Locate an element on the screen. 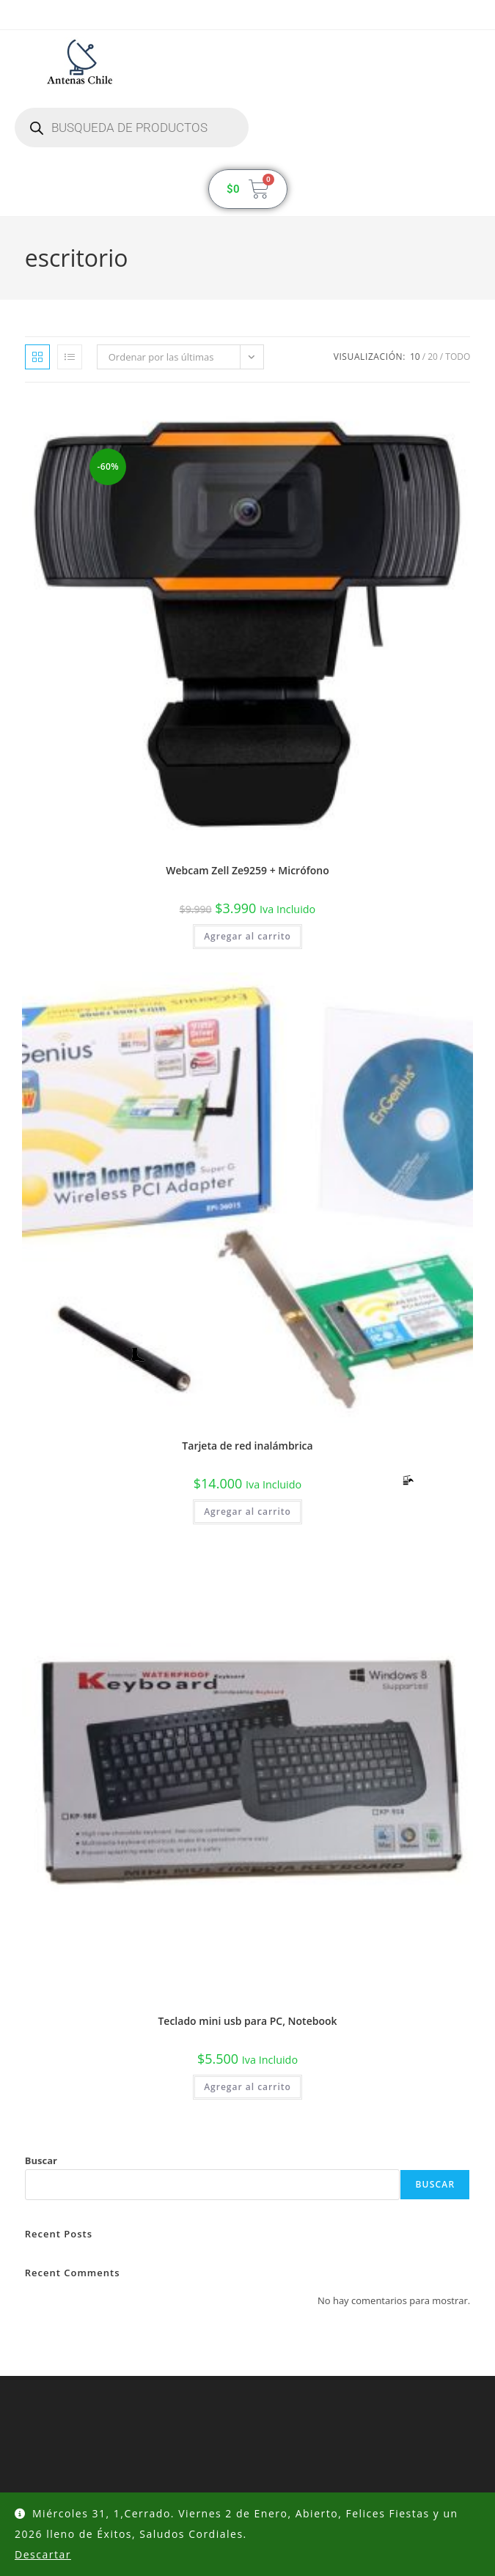 The image size is (495, 2576). access the stable or horse shelter is located at coordinates (408, 1480).